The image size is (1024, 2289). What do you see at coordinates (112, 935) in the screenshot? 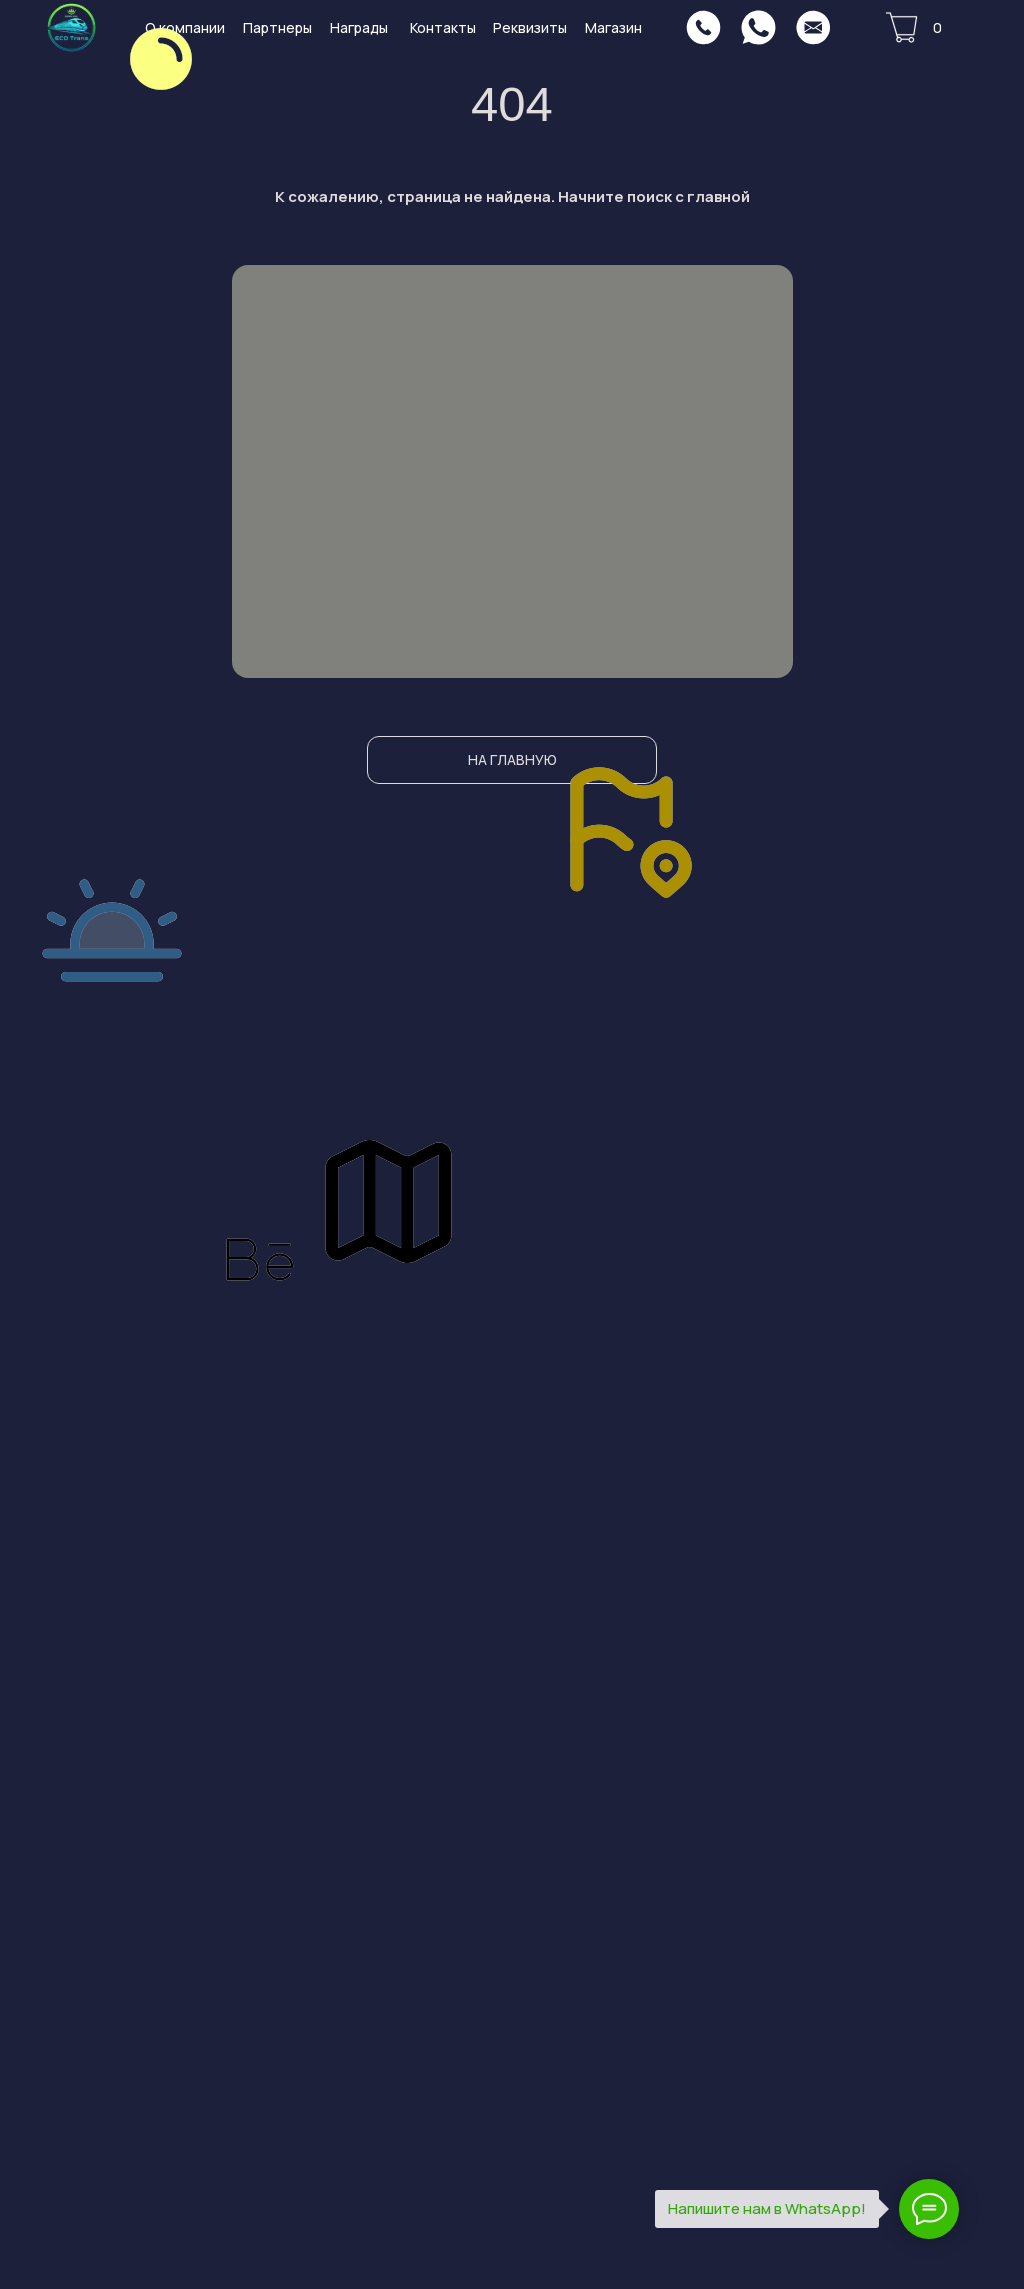
I see `toggle sunrise or sunset theme` at bounding box center [112, 935].